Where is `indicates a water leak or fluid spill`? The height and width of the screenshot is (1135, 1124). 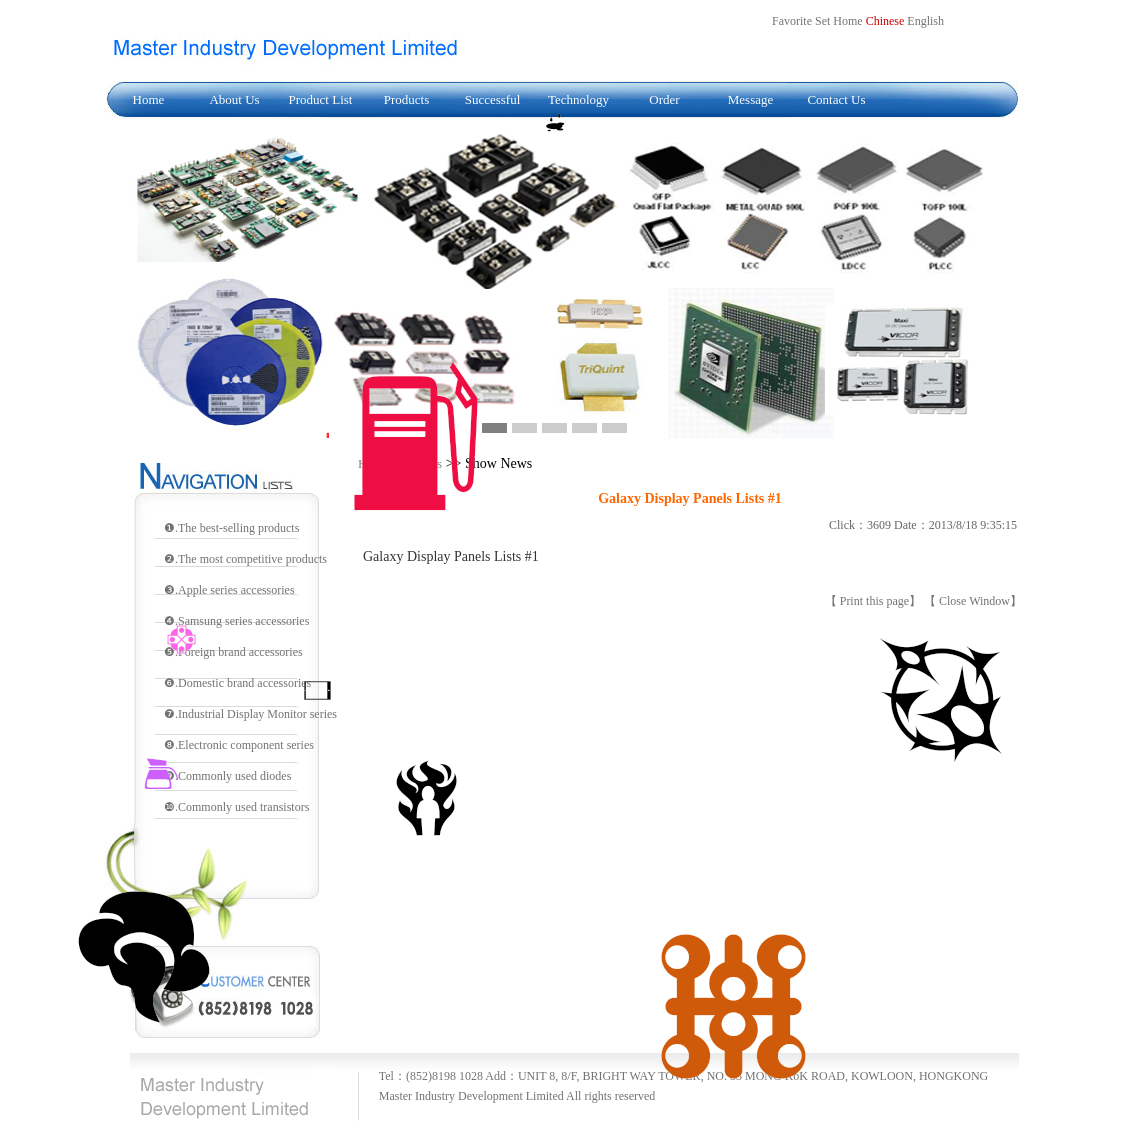 indicates a water leak or fluid spill is located at coordinates (555, 122).